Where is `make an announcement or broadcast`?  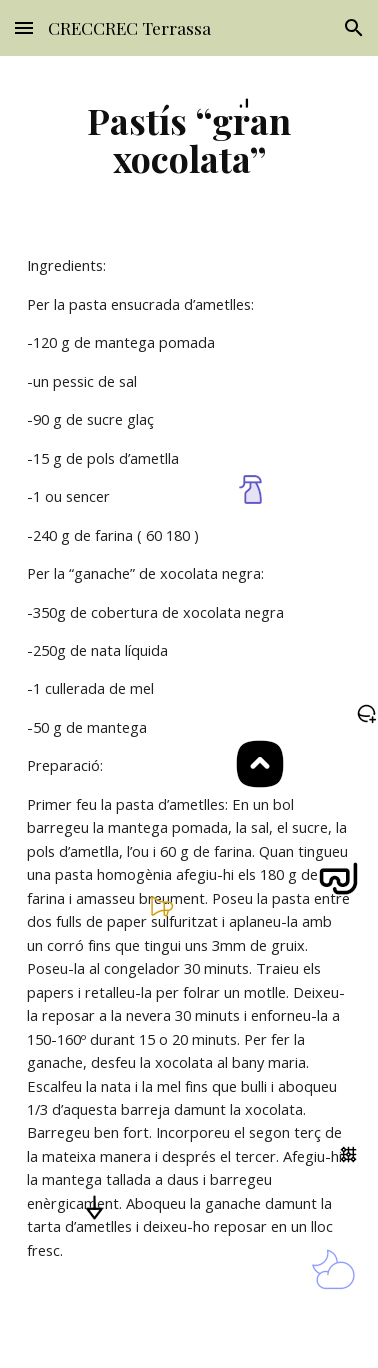 make an announcement or broadcast is located at coordinates (161, 907).